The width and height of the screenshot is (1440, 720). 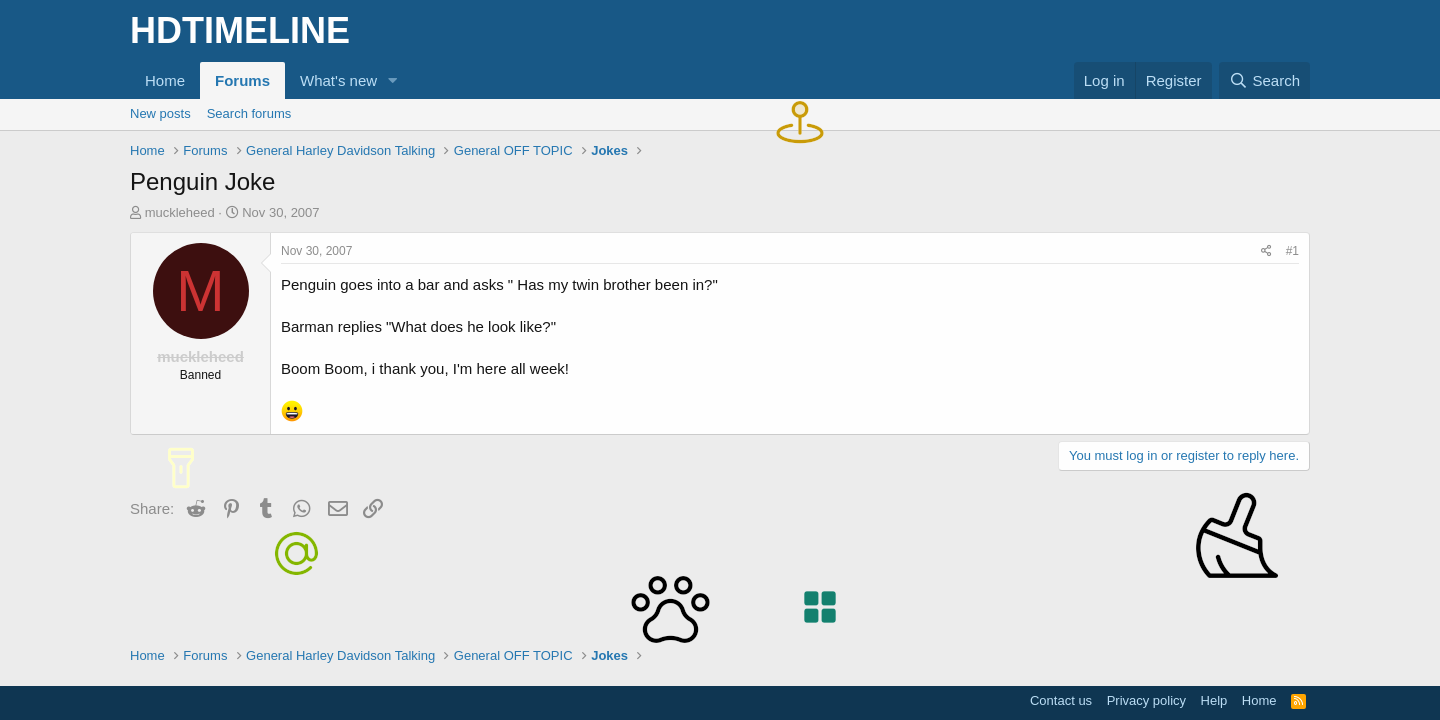 What do you see at coordinates (820, 607) in the screenshot?
I see `open app grid or launcher` at bounding box center [820, 607].